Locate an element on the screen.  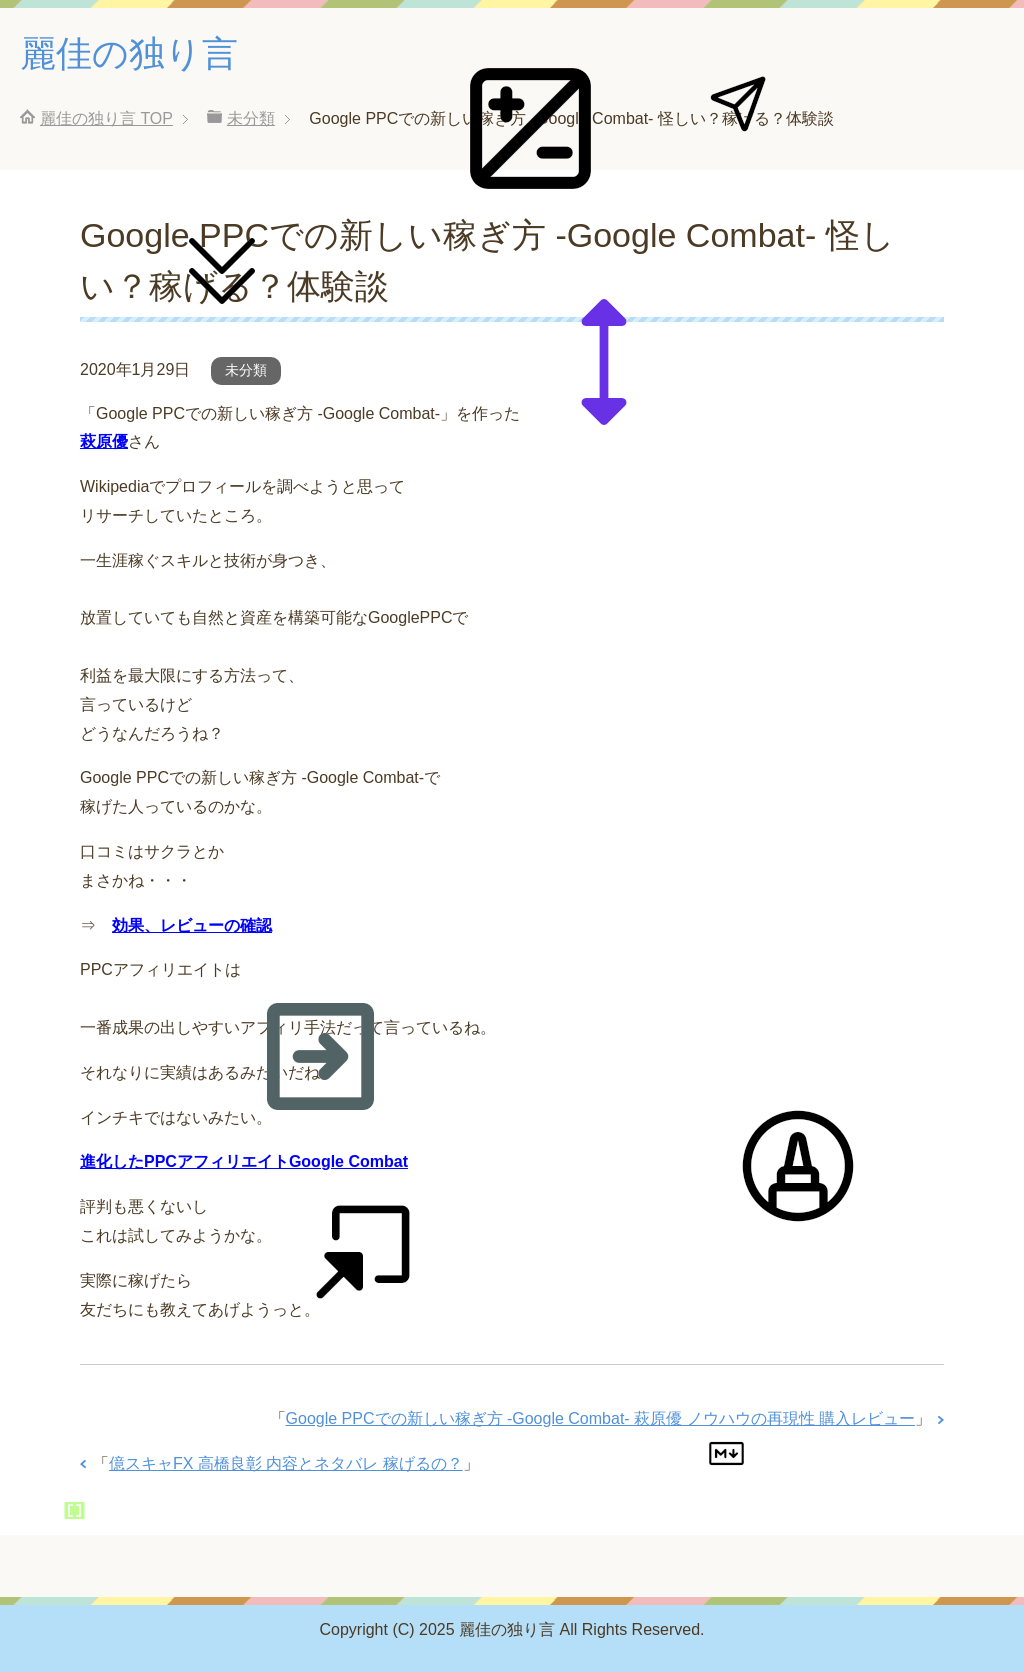
format text as code or array is located at coordinates (74, 1510).